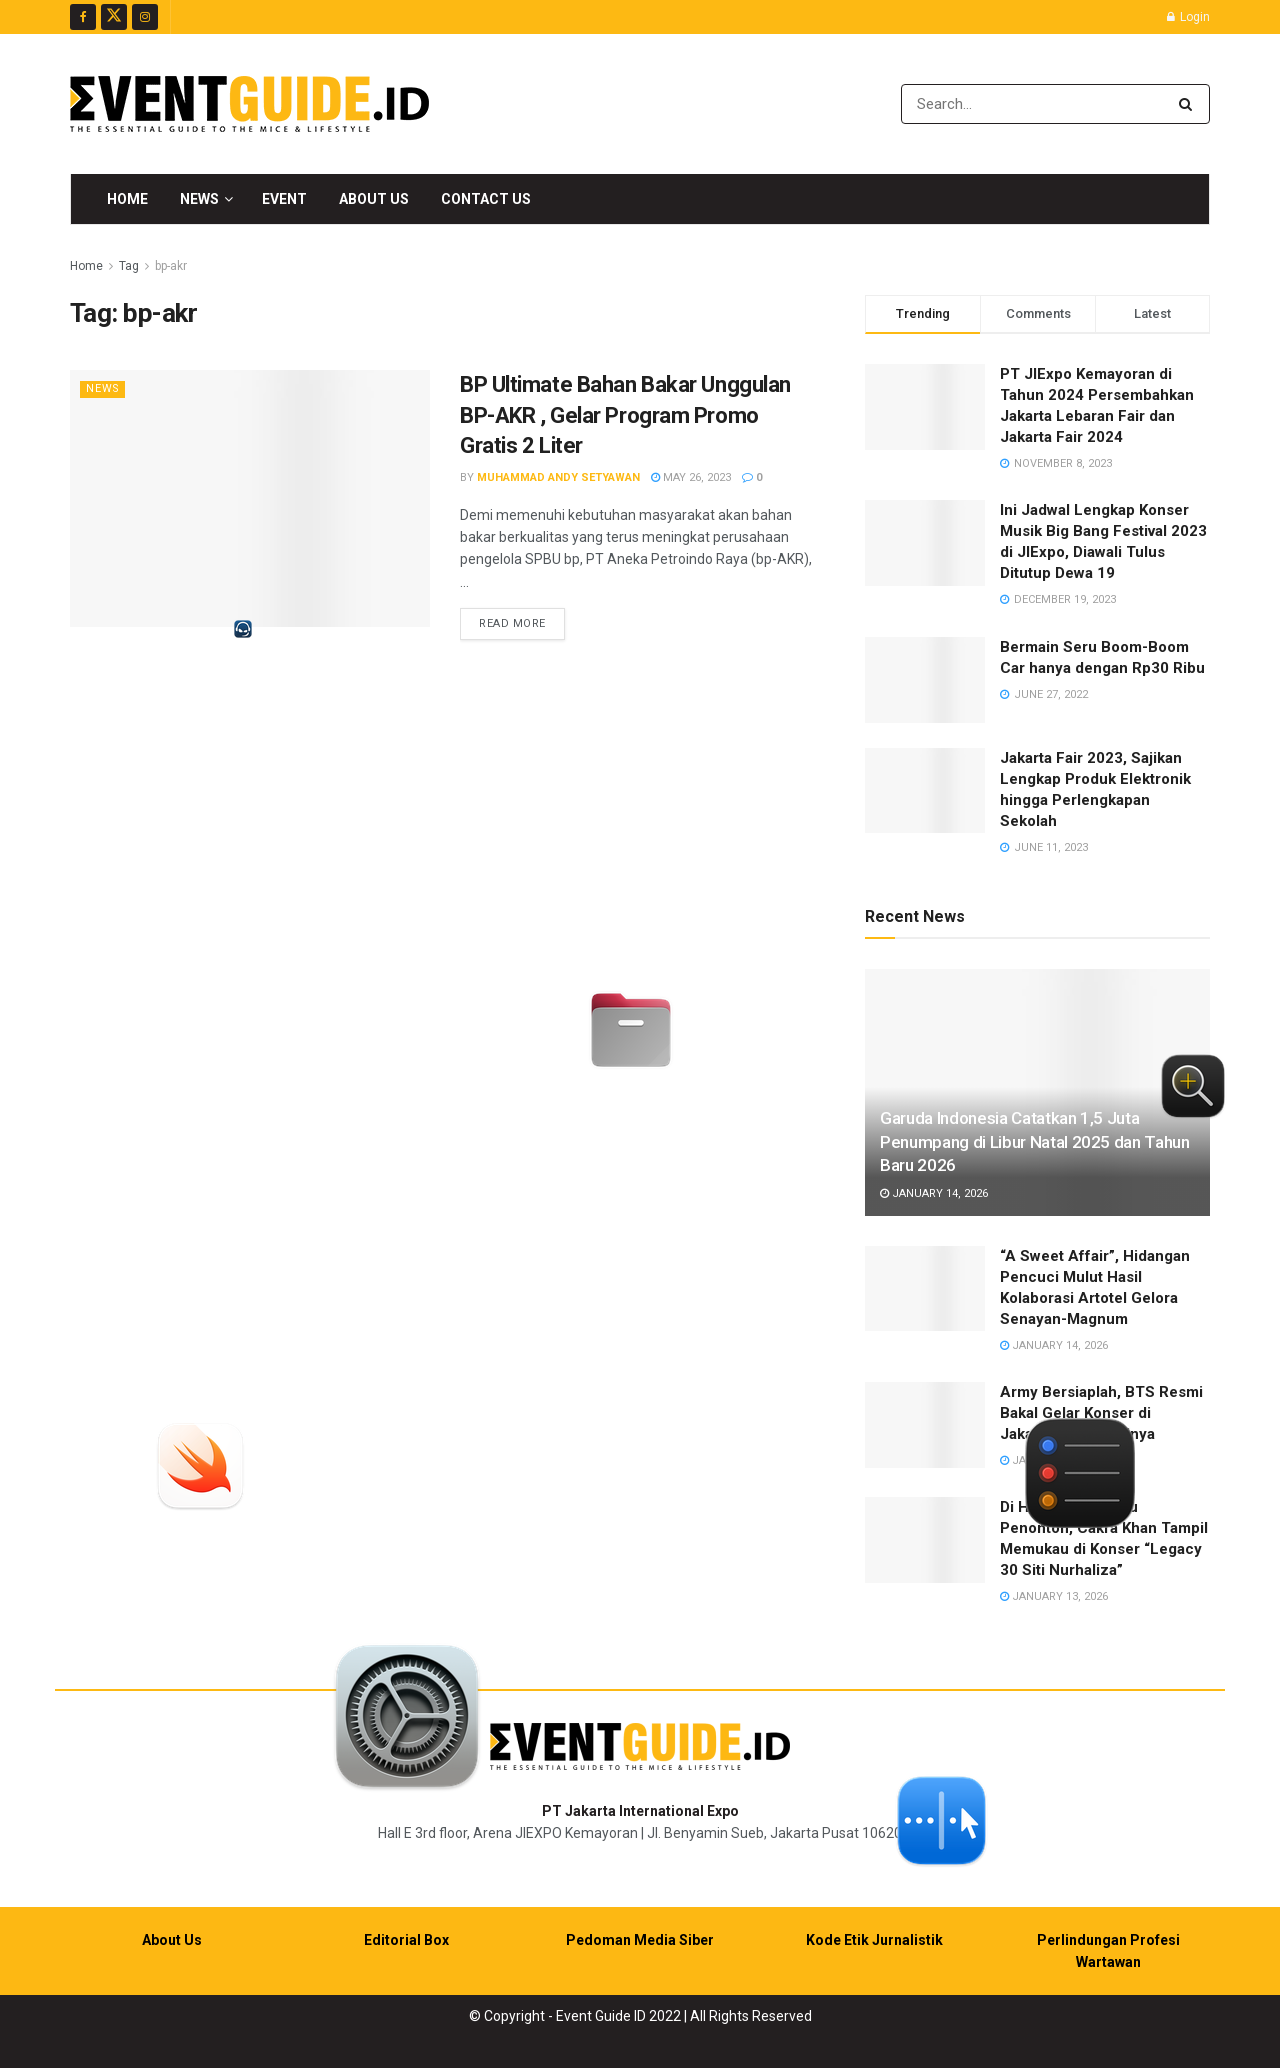  Describe the element at coordinates (243, 629) in the screenshot. I see `open TeamSpeak voice chat app` at that location.